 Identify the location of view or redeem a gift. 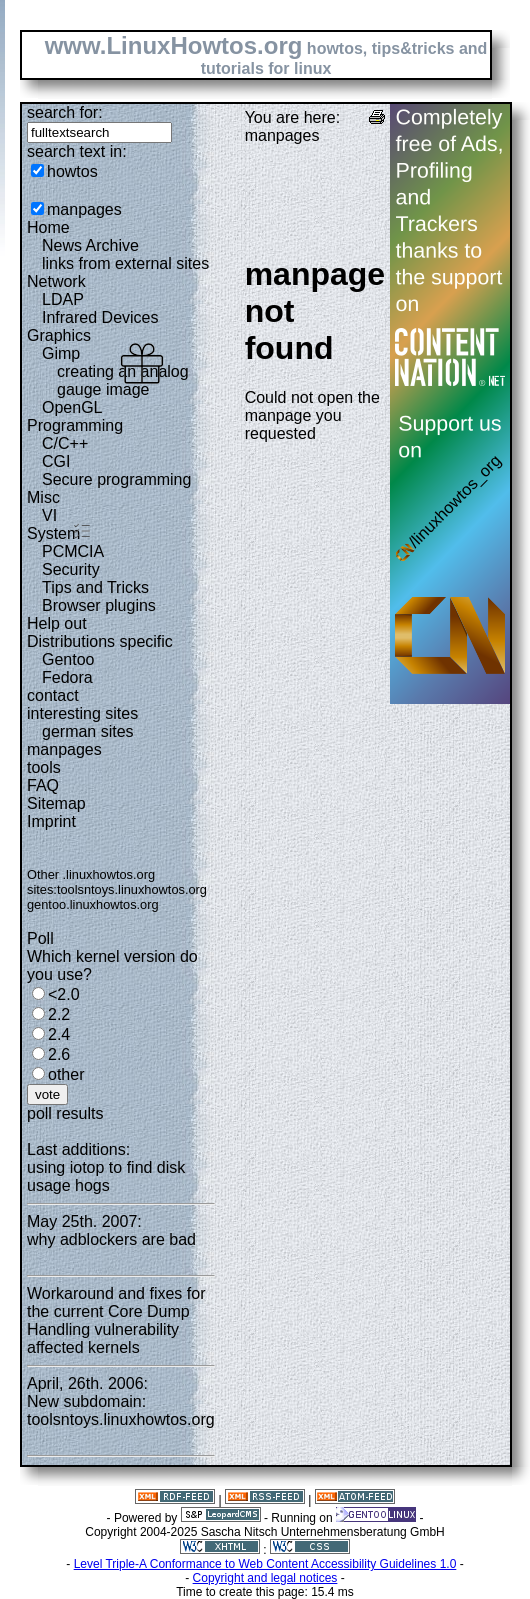
(142, 366).